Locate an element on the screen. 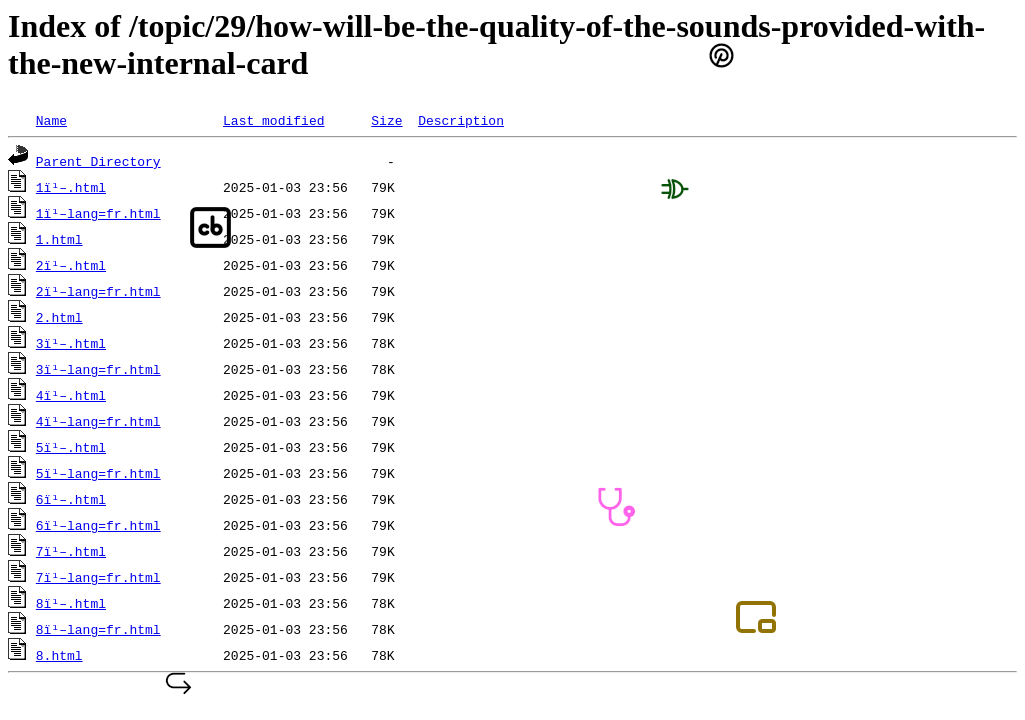  redo last action is located at coordinates (178, 682).